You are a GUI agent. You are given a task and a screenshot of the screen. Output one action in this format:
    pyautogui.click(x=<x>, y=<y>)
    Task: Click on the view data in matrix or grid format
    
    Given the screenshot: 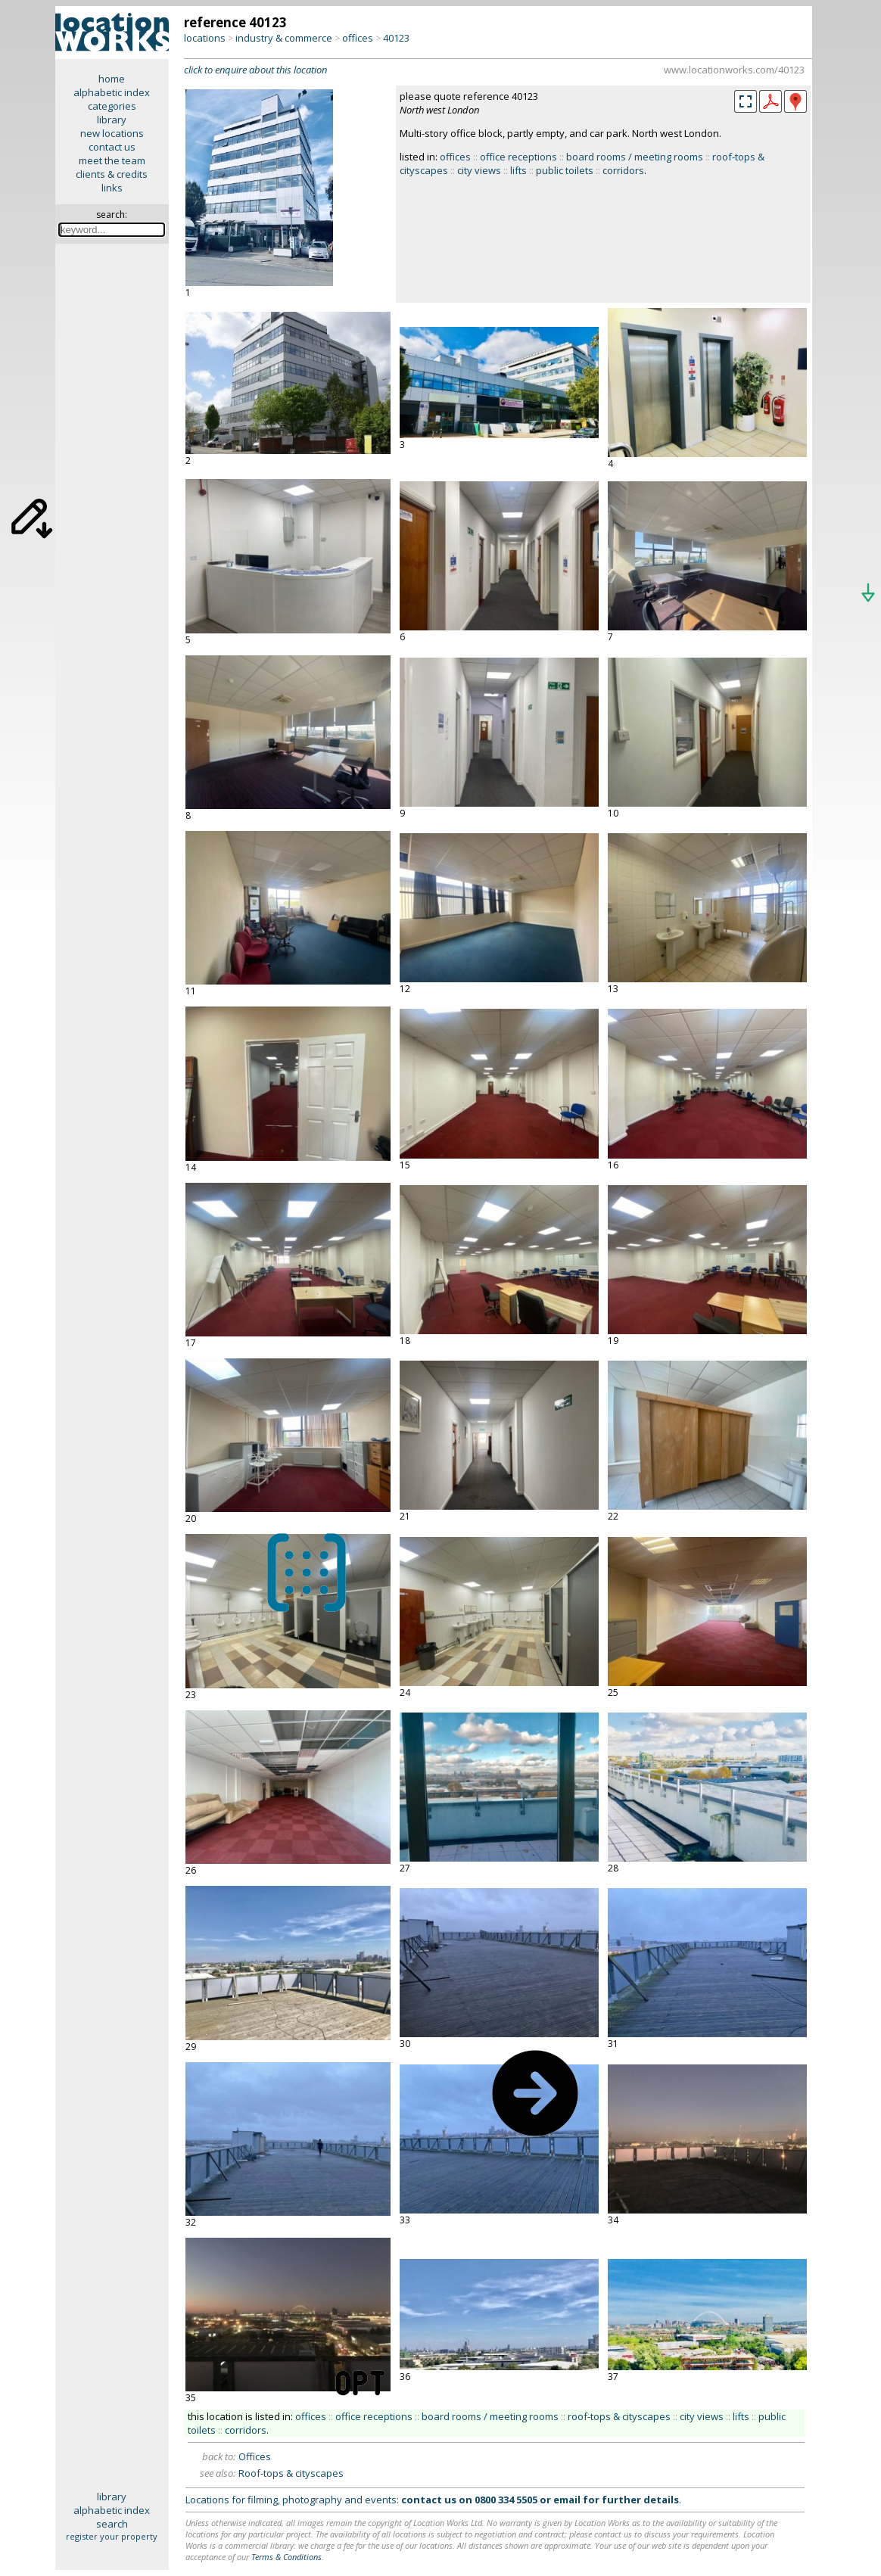 What is the action you would take?
    pyautogui.click(x=307, y=1573)
    